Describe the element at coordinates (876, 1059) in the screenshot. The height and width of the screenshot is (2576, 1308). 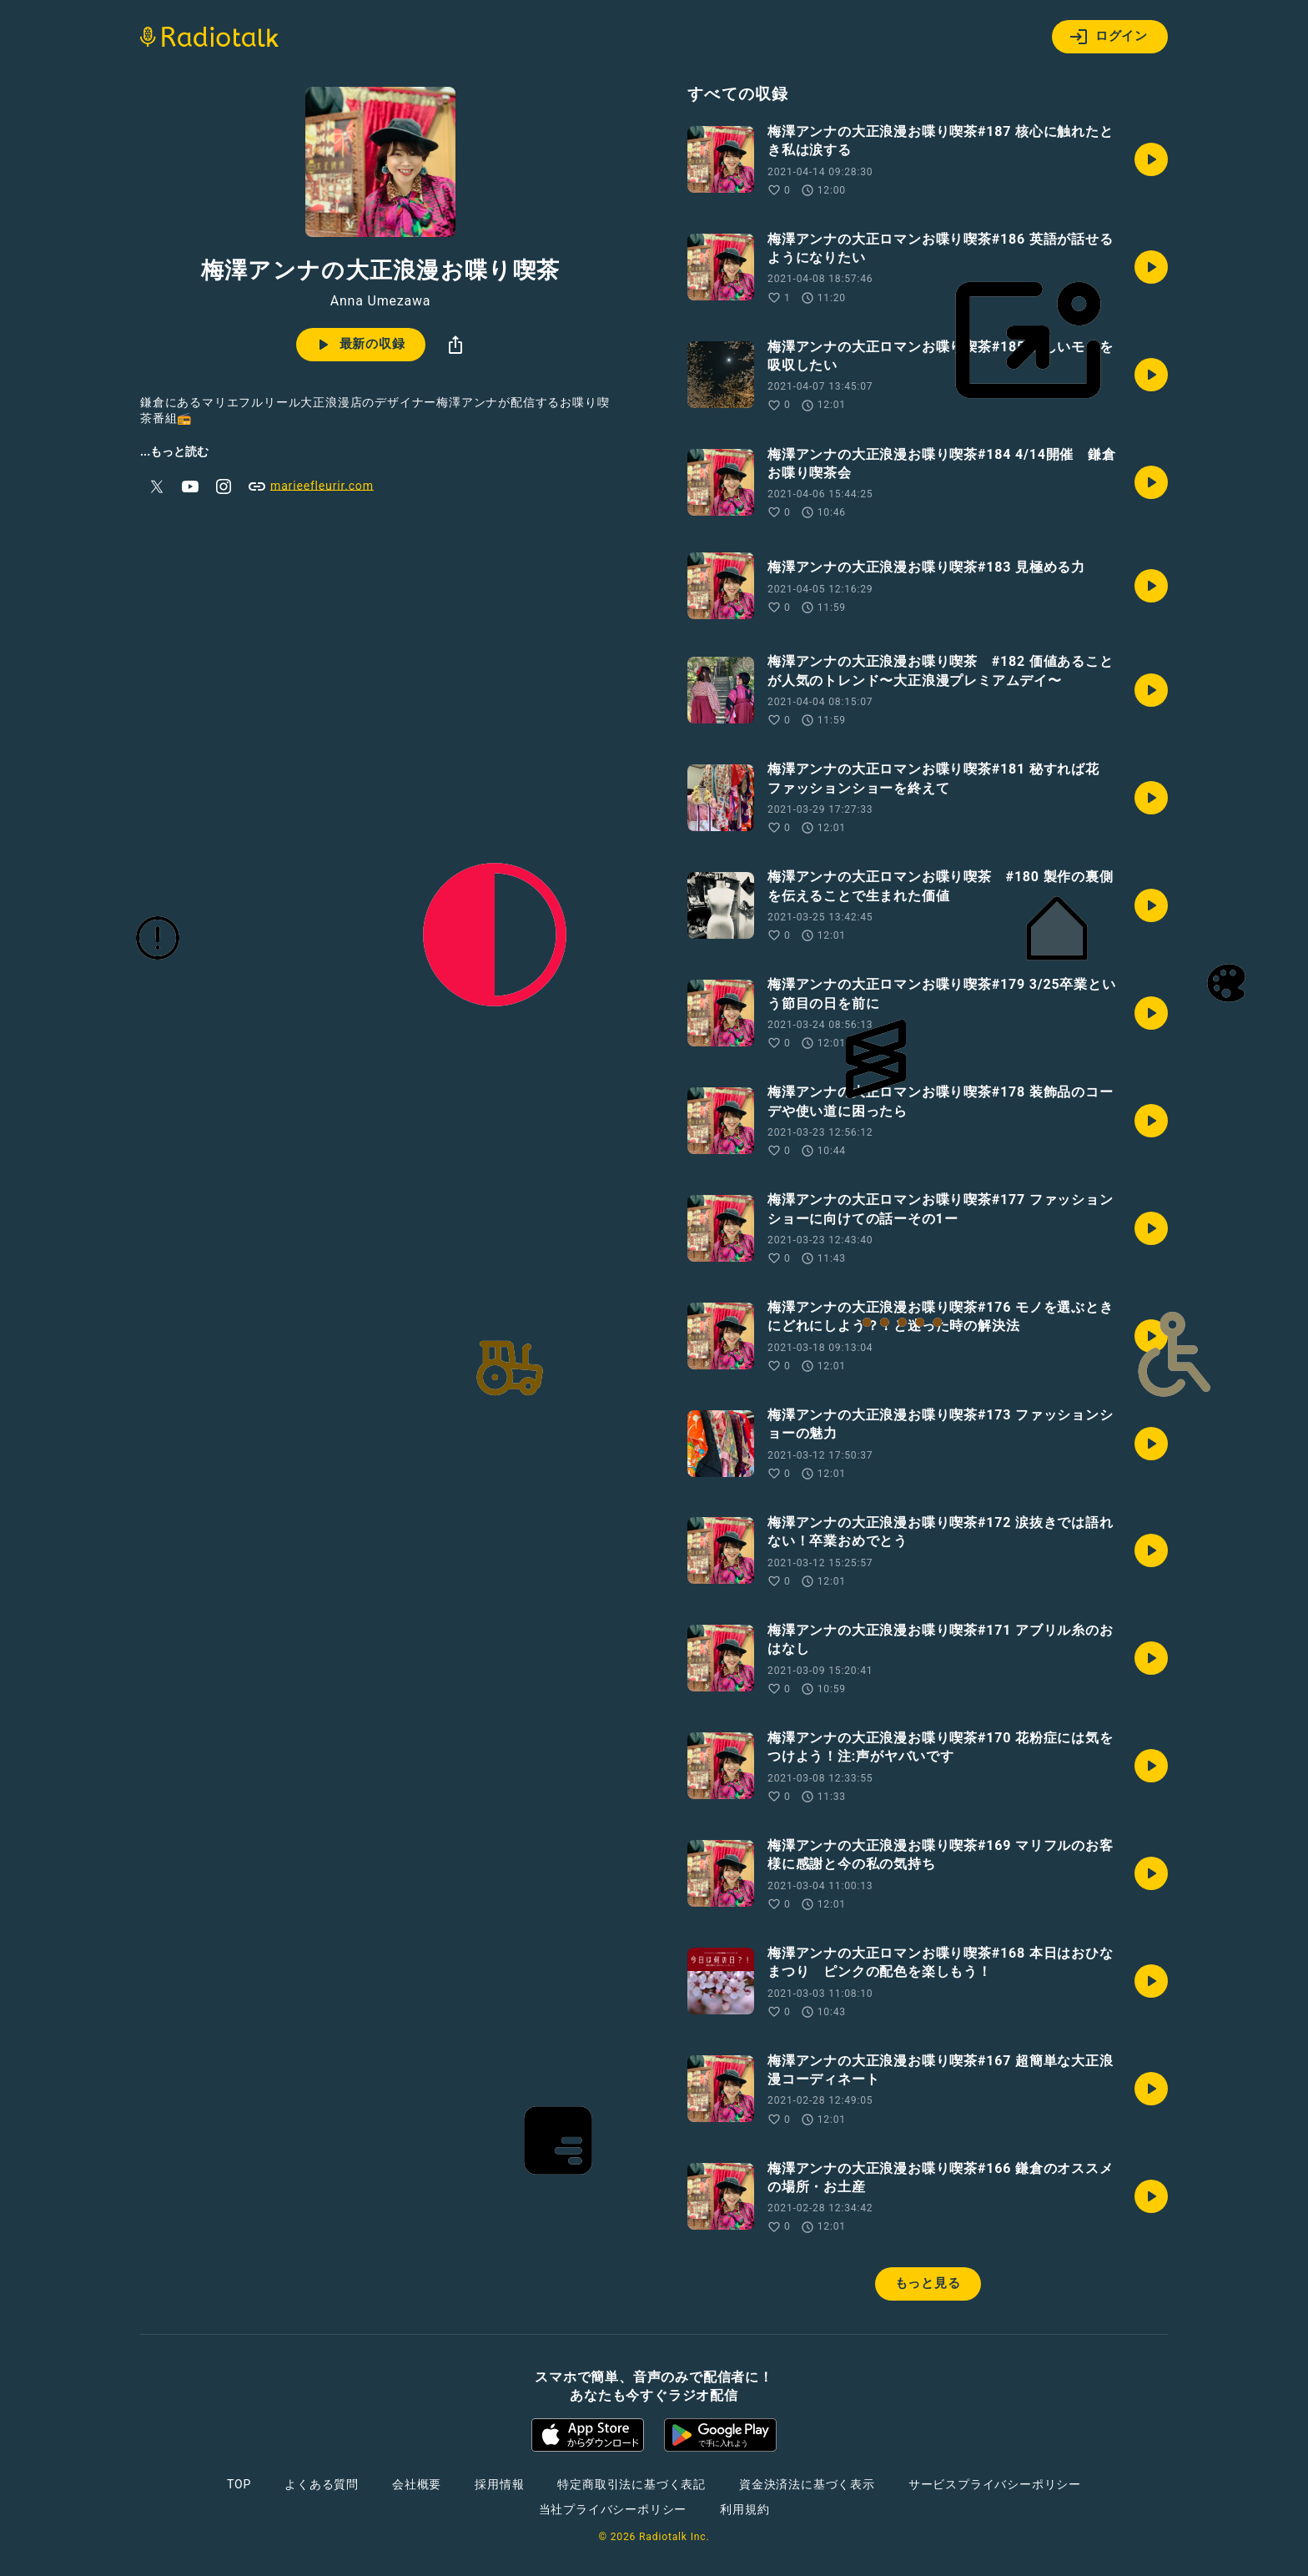
I see `open sublime text editor` at that location.